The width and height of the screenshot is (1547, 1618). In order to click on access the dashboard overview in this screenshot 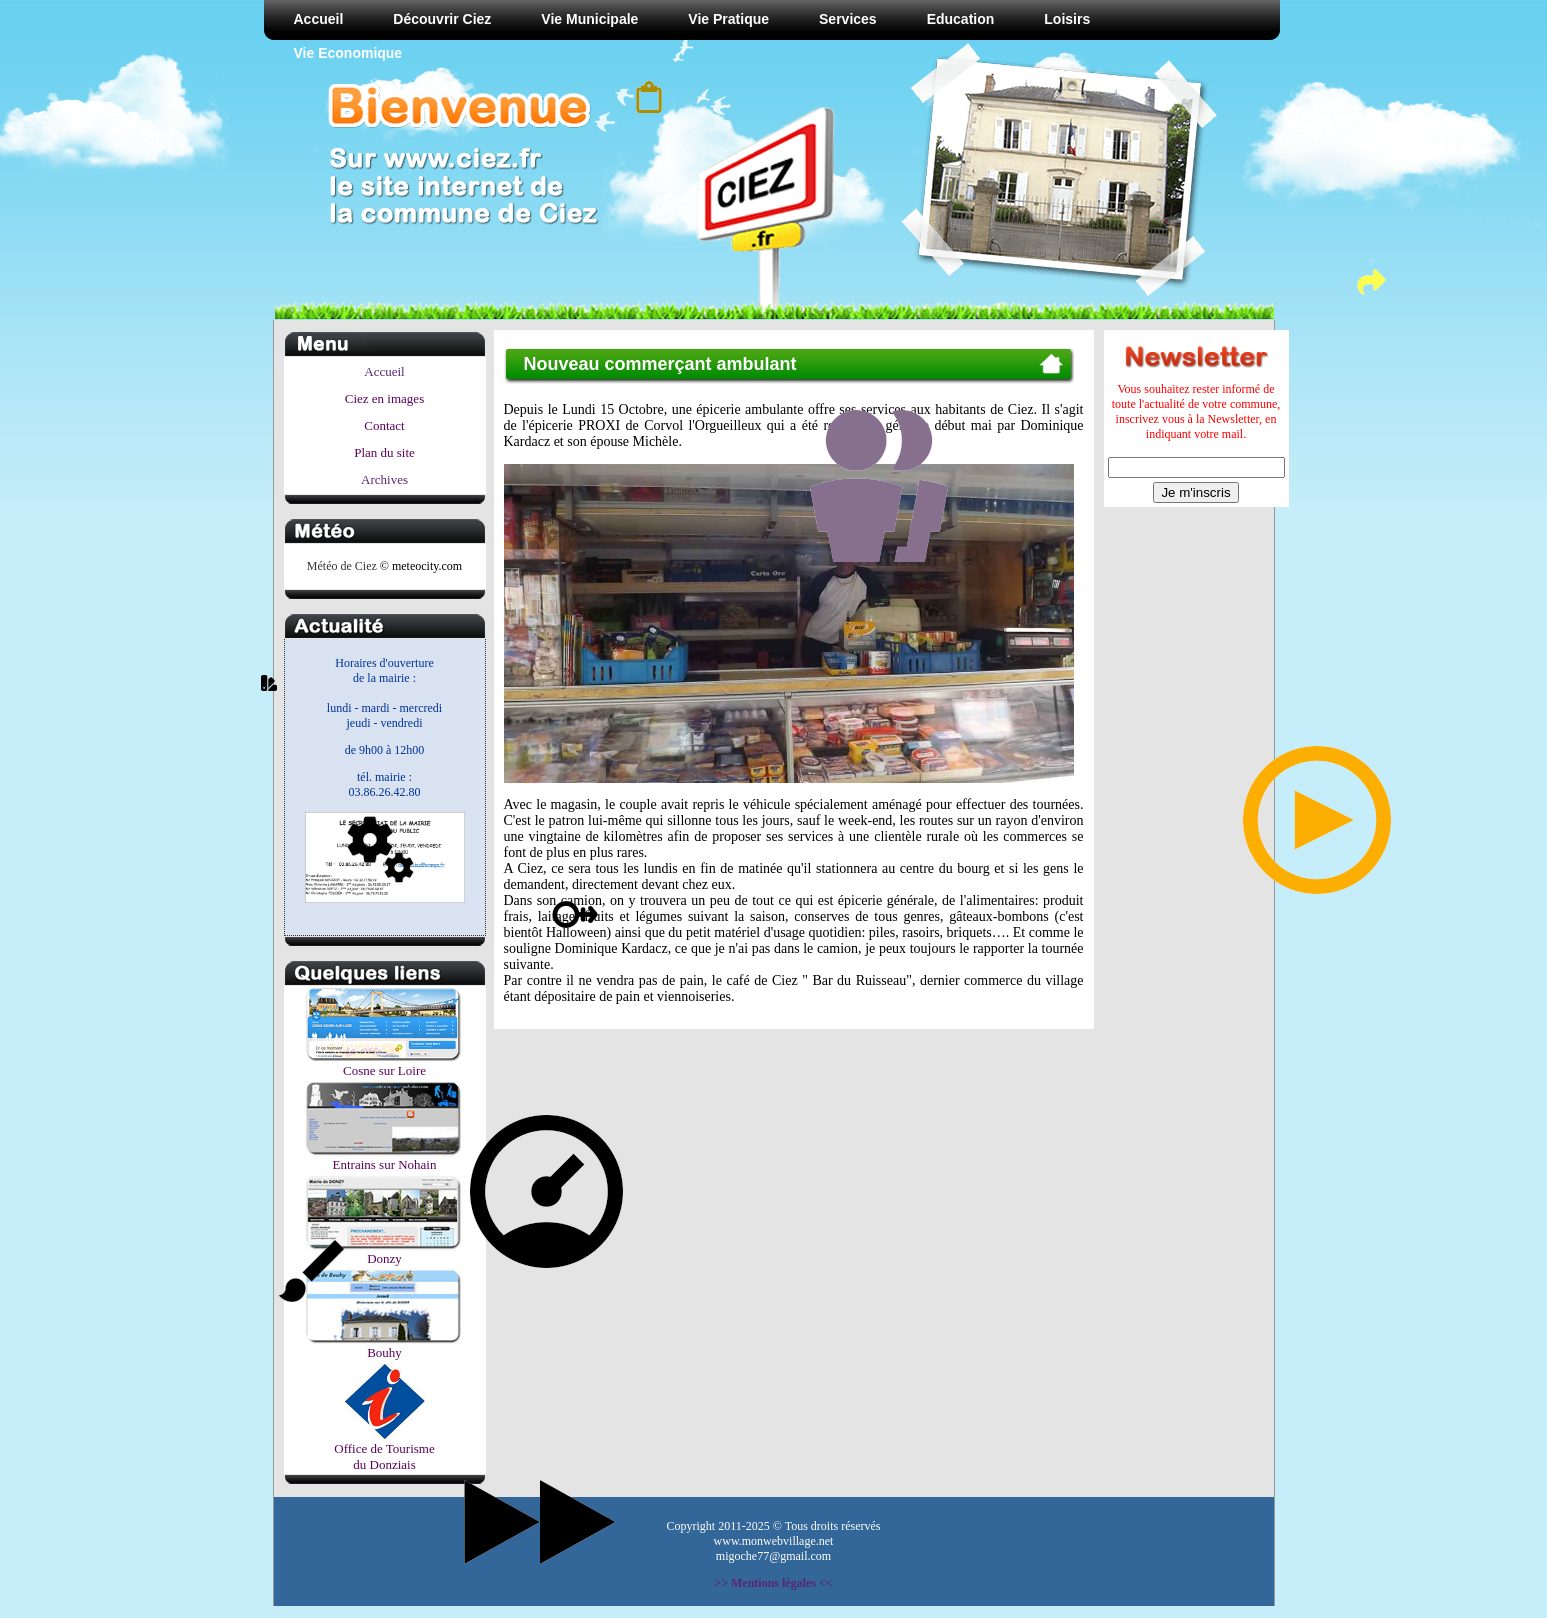, I will do `click(546, 1191)`.